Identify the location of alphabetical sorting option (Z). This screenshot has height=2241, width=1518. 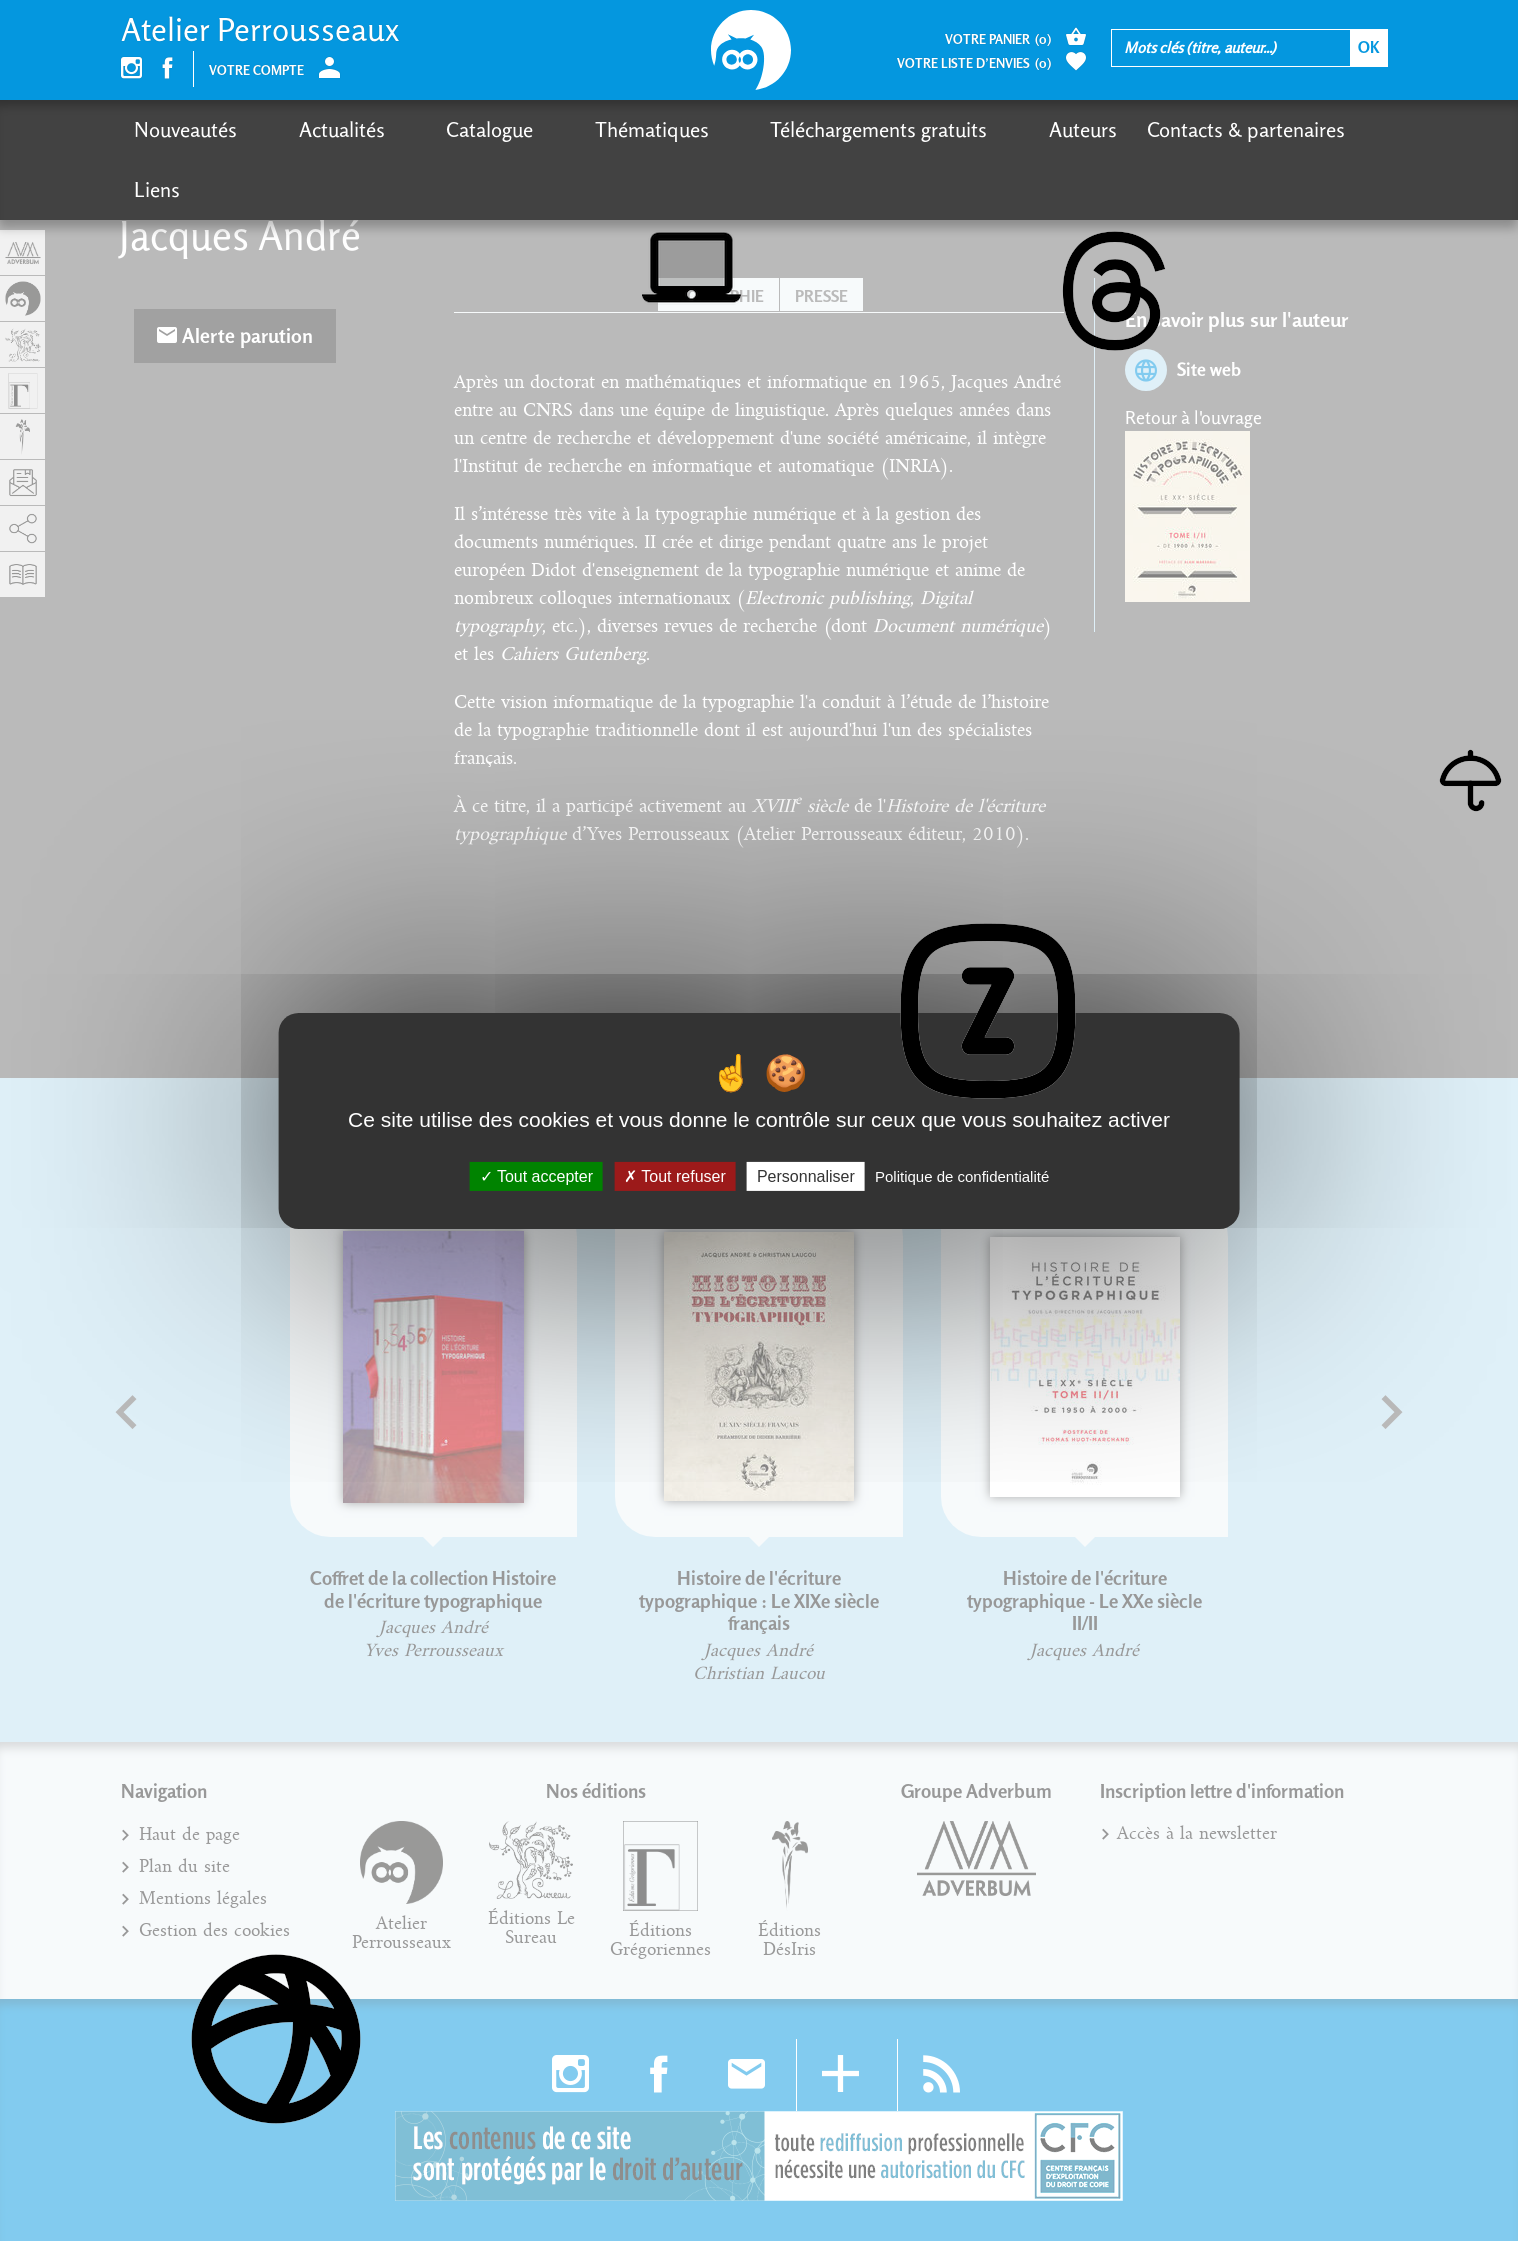
(988, 1011).